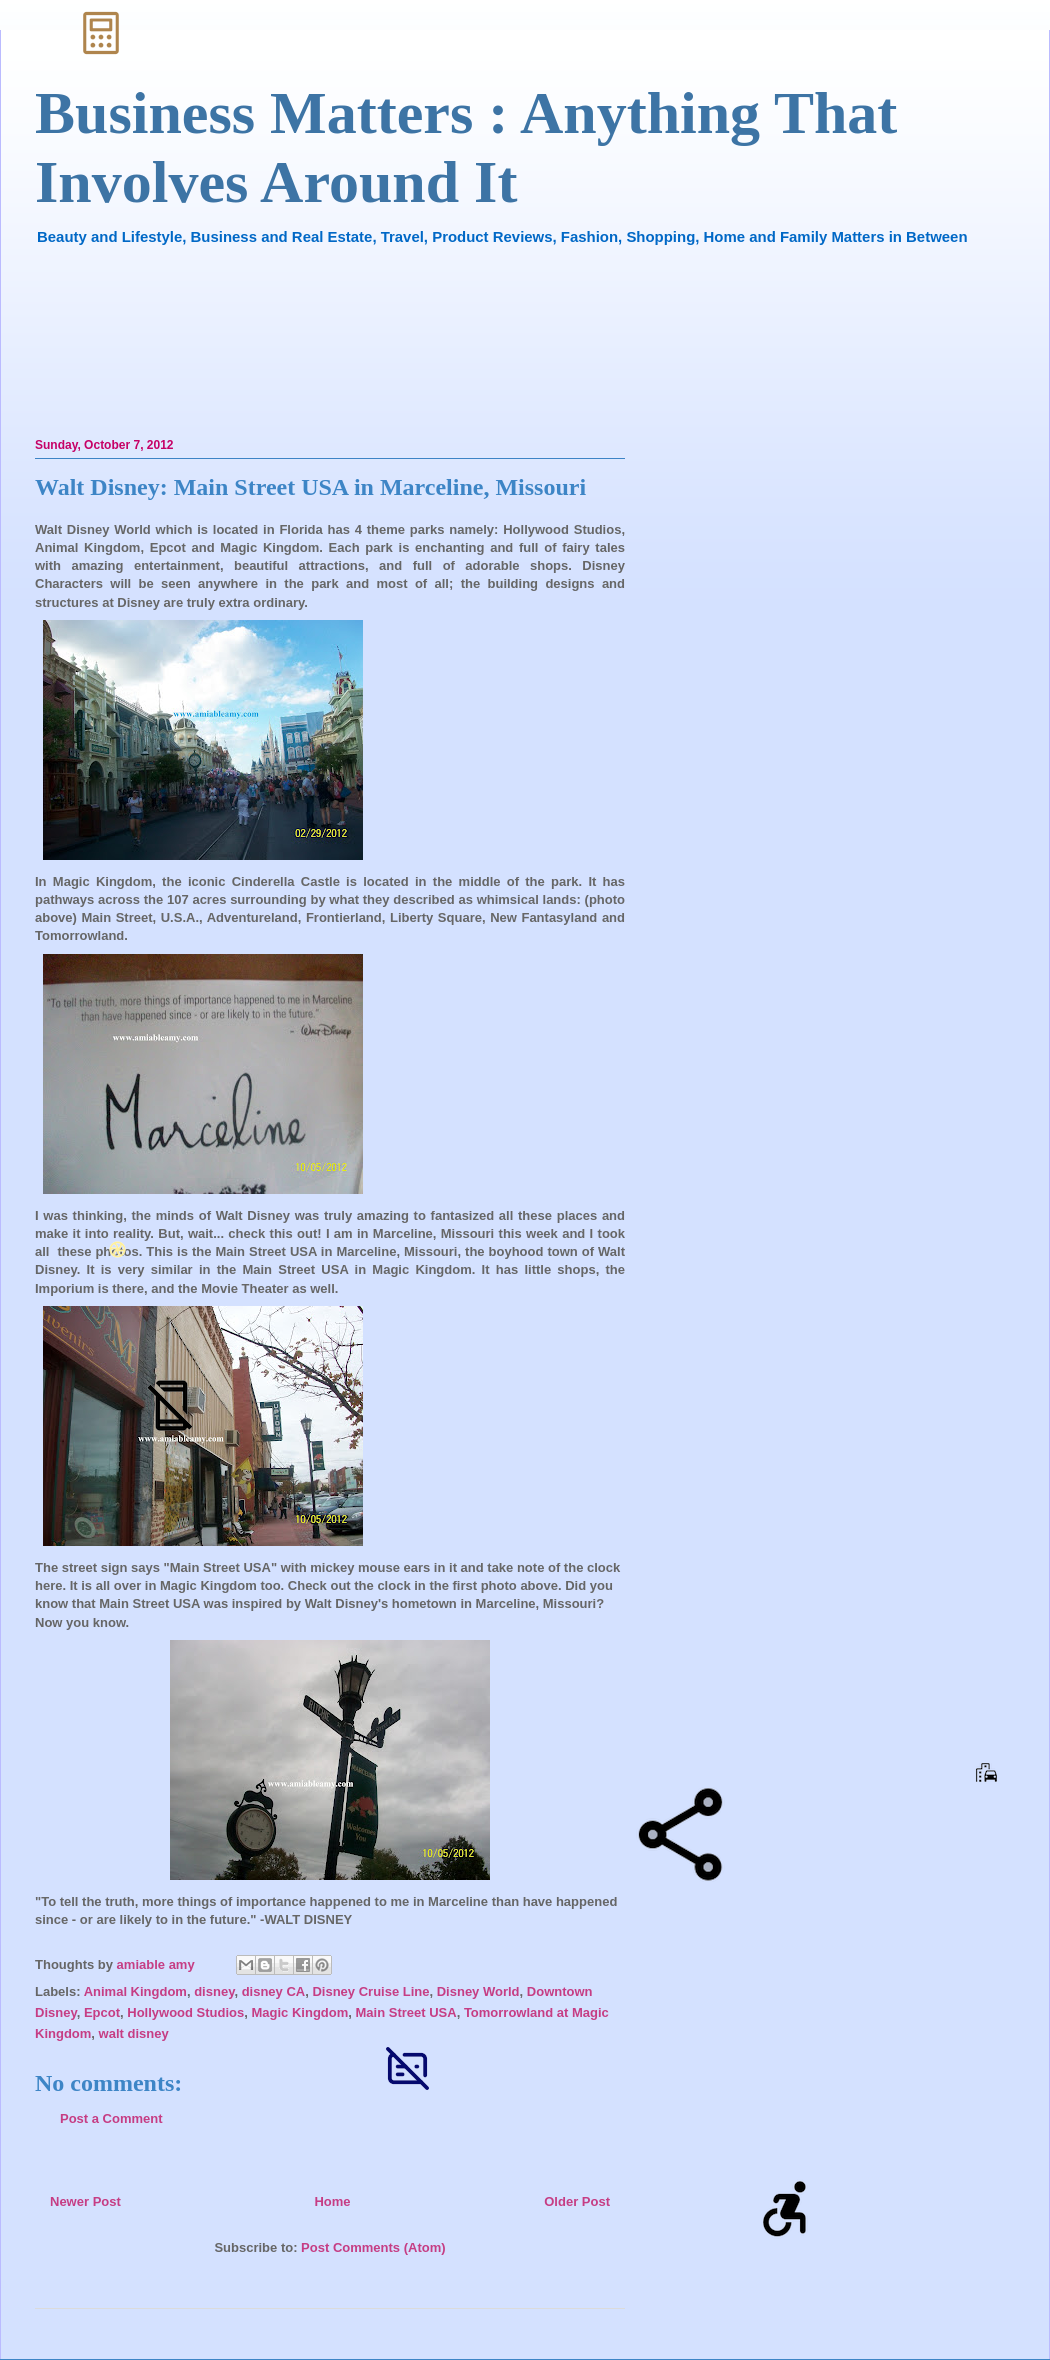 The image size is (1050, 2360). Describe the element at coordinates (407, 2068) in the screenshot. I see `turn off closed captions` at that location.